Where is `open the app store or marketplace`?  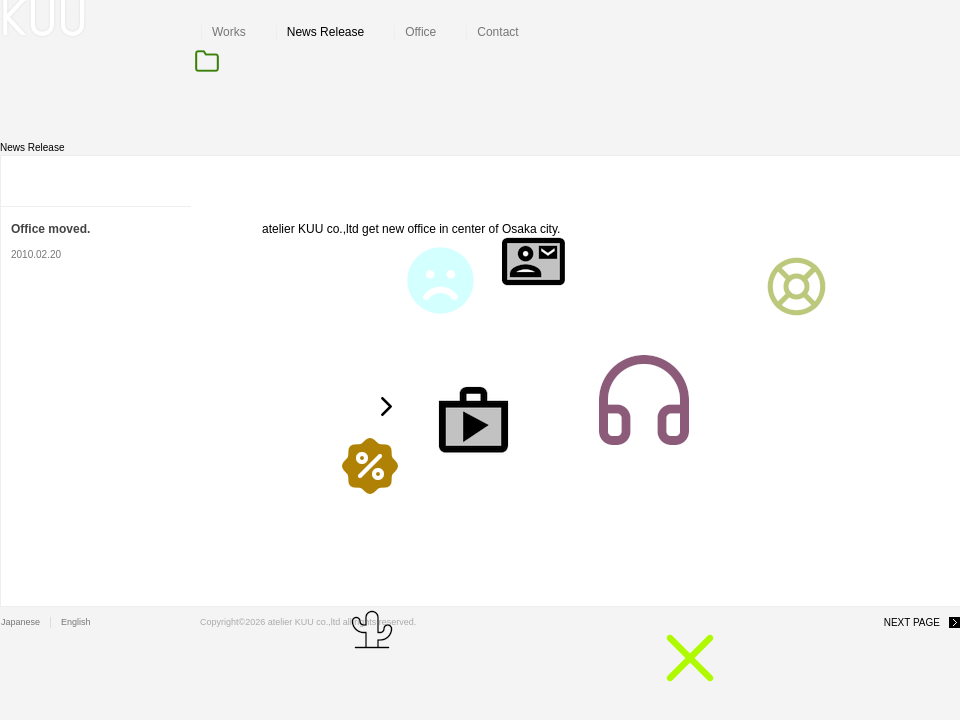 open the app store or marketplace is located at coordinates (473, 421).